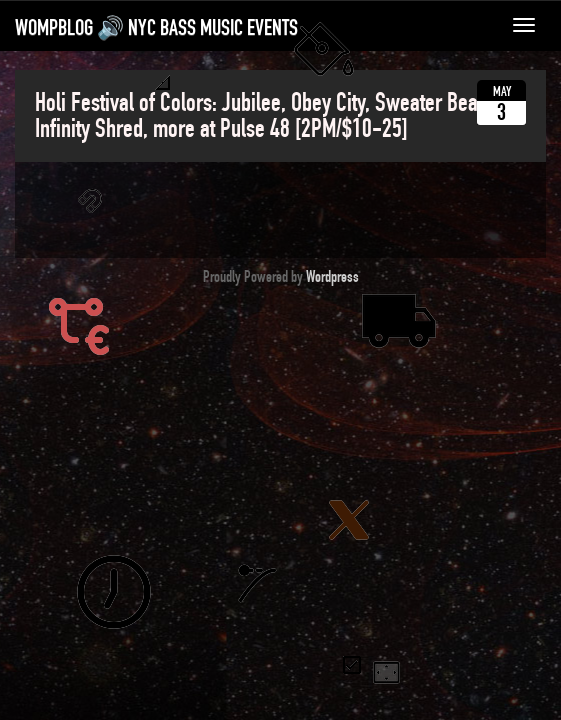 This screenshot has height=720, width=561. What do you see at coordinates (162, 82) in the screenshot?
I see `indicates no cellular signal available` at bounding box center [162, 82].